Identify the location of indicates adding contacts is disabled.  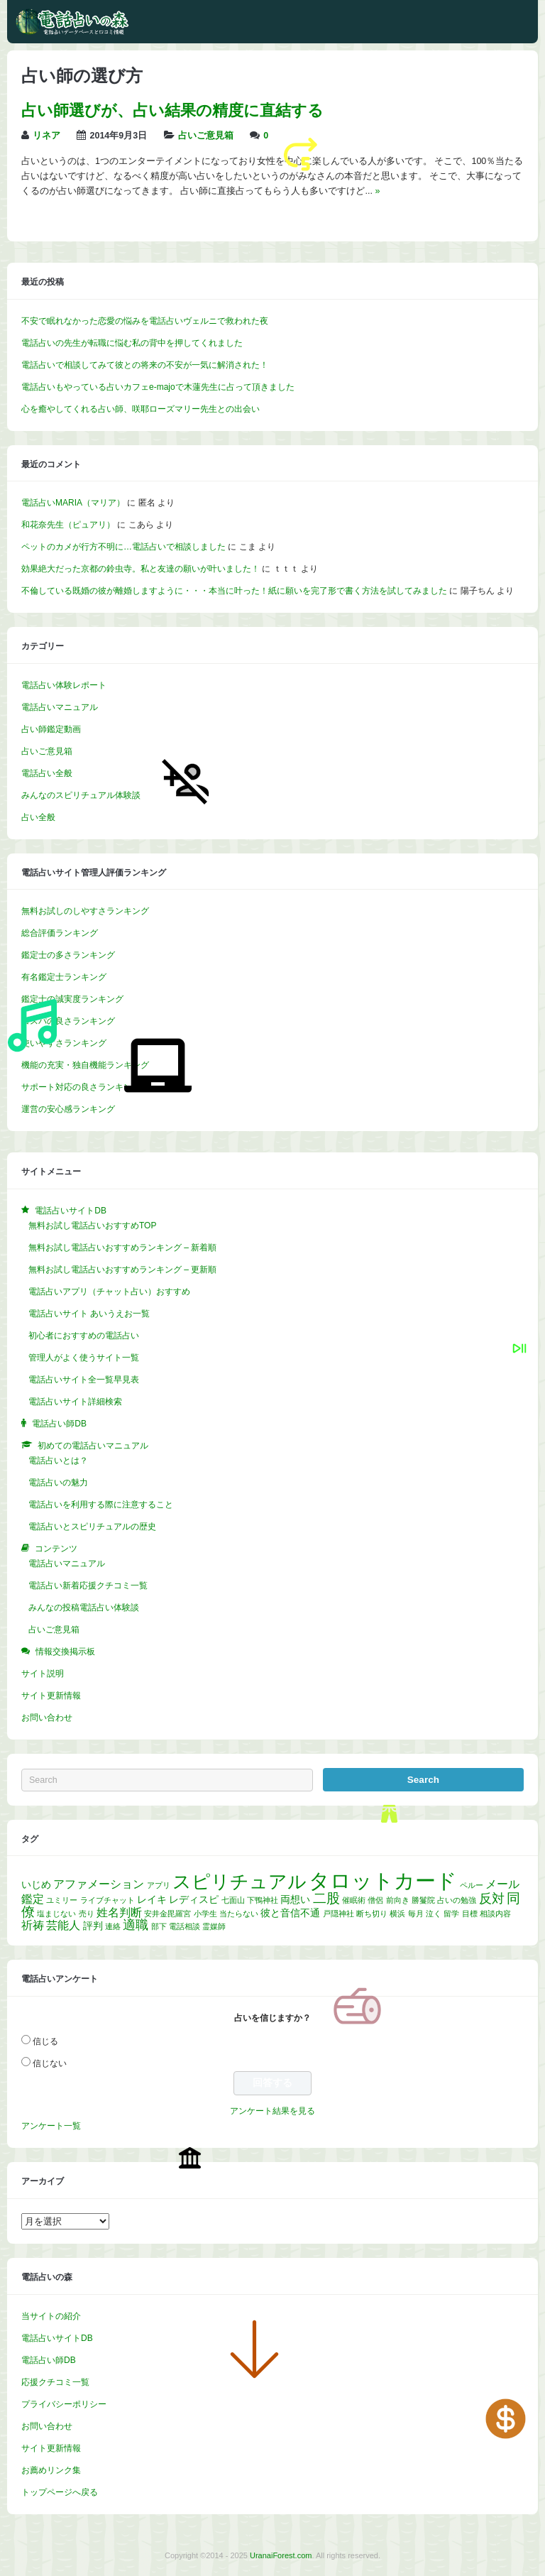
(186, 780).